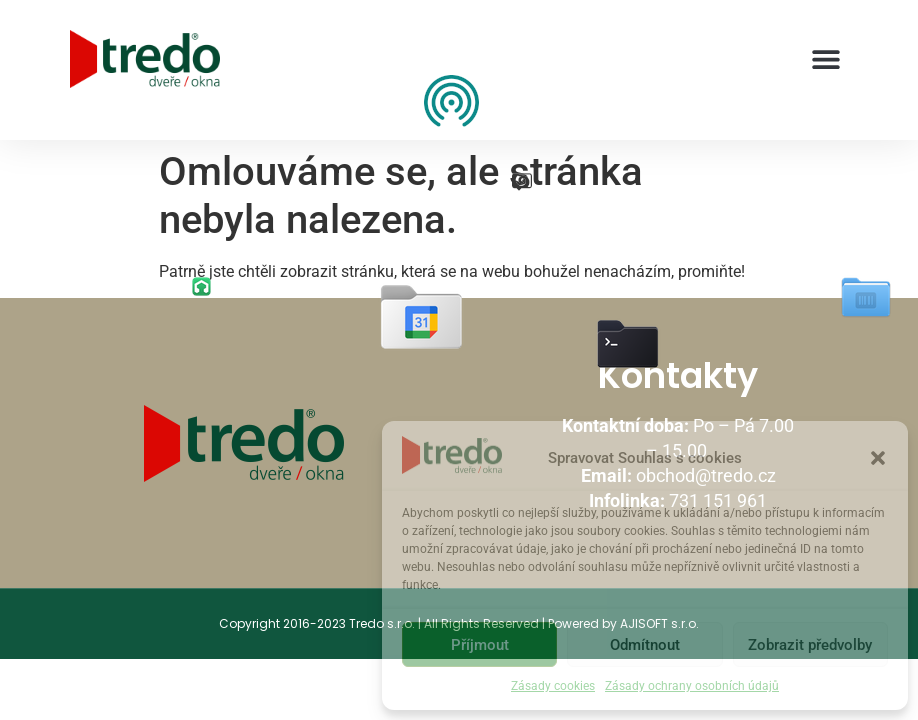 The width and height of the screenshot is (918, 720). I want to click on open folder containing google calendar files, so click(421, 319).